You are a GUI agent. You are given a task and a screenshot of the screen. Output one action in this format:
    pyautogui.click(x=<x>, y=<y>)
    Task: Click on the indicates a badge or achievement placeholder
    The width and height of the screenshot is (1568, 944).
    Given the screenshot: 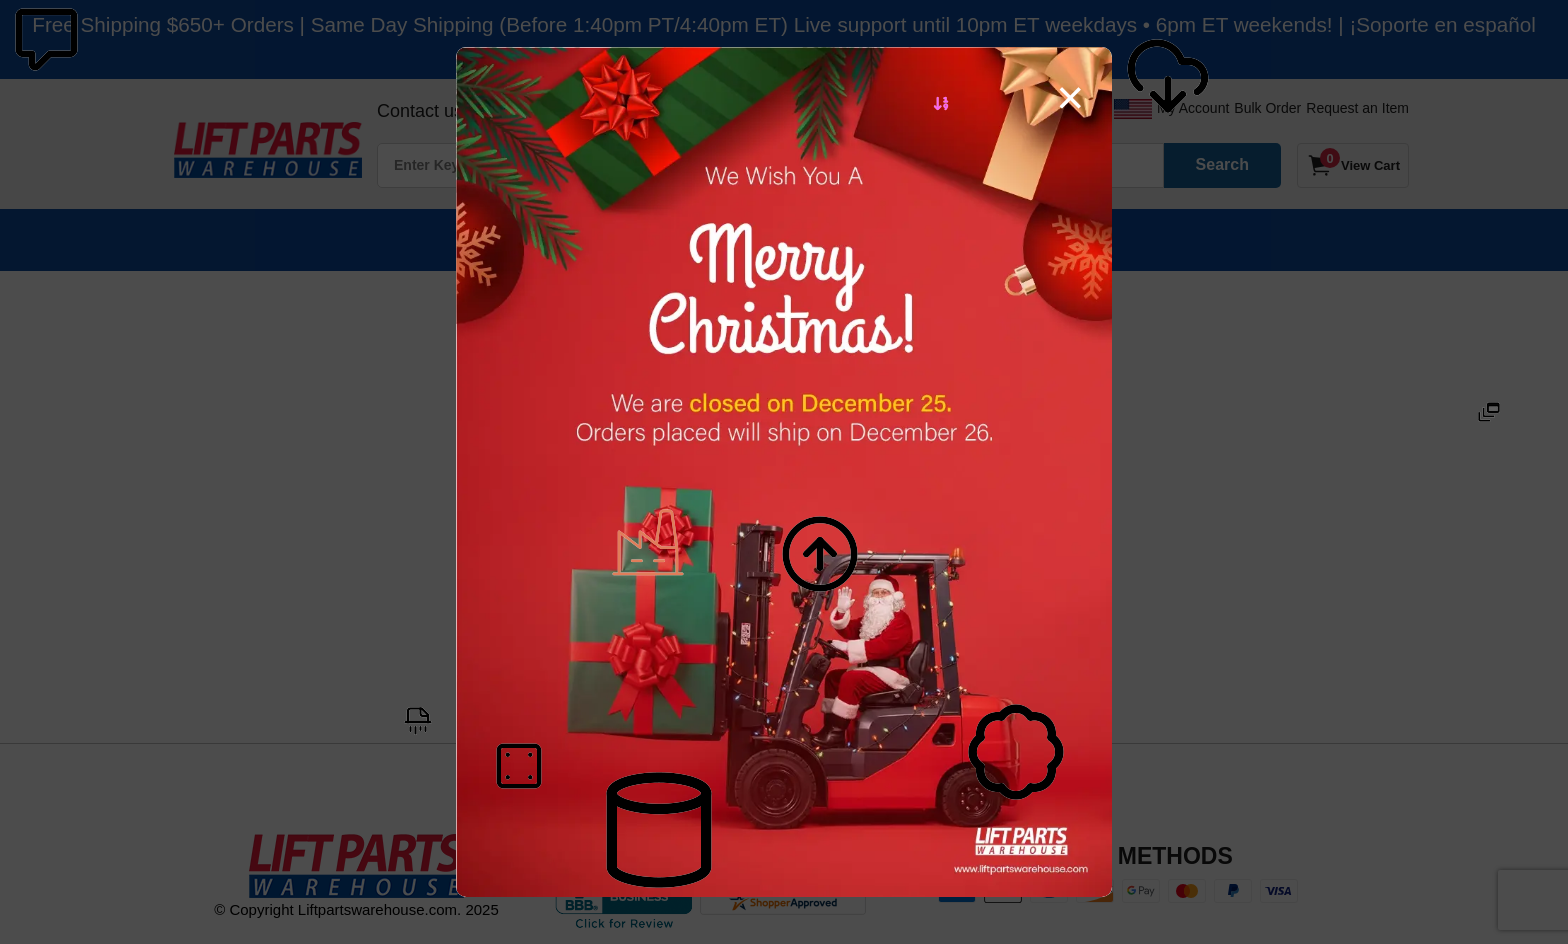 What is the action you would take?
    pyautogui.click(x=1016, y=752)
    